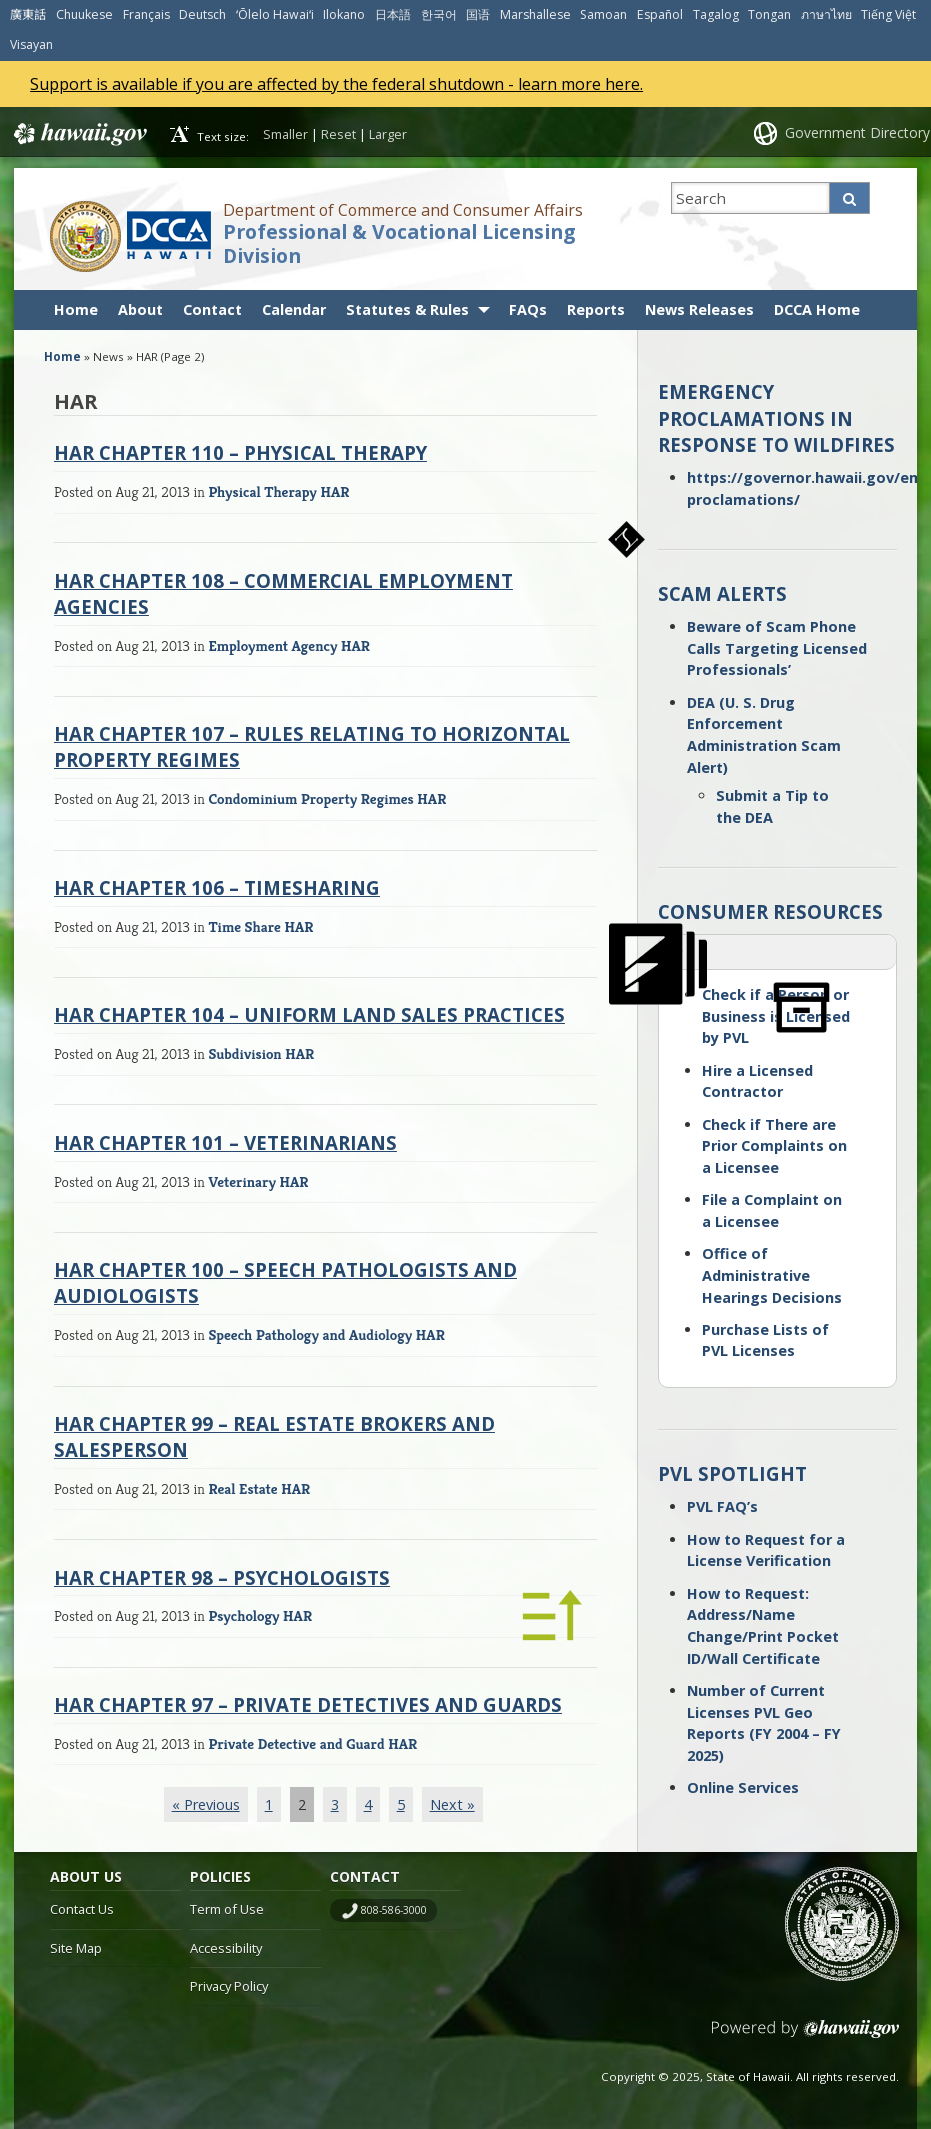 Image resolution: width=931 pixels, height=2129 pixels. Describe the element at coordinates (658, 964) in the screenshot. I see `open Formstack form builder` at that location.